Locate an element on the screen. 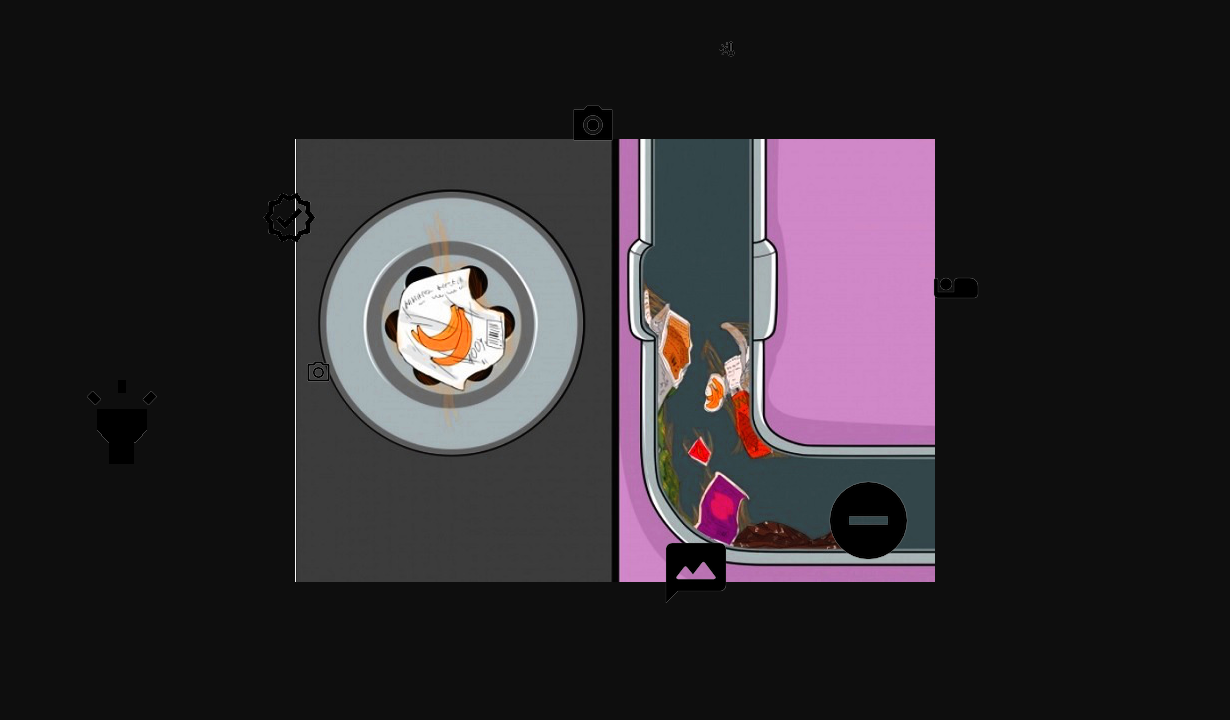 This screenshot has width=1230, height=720. select a lie-flat or suite seat option is located at coordinates (956, 288).